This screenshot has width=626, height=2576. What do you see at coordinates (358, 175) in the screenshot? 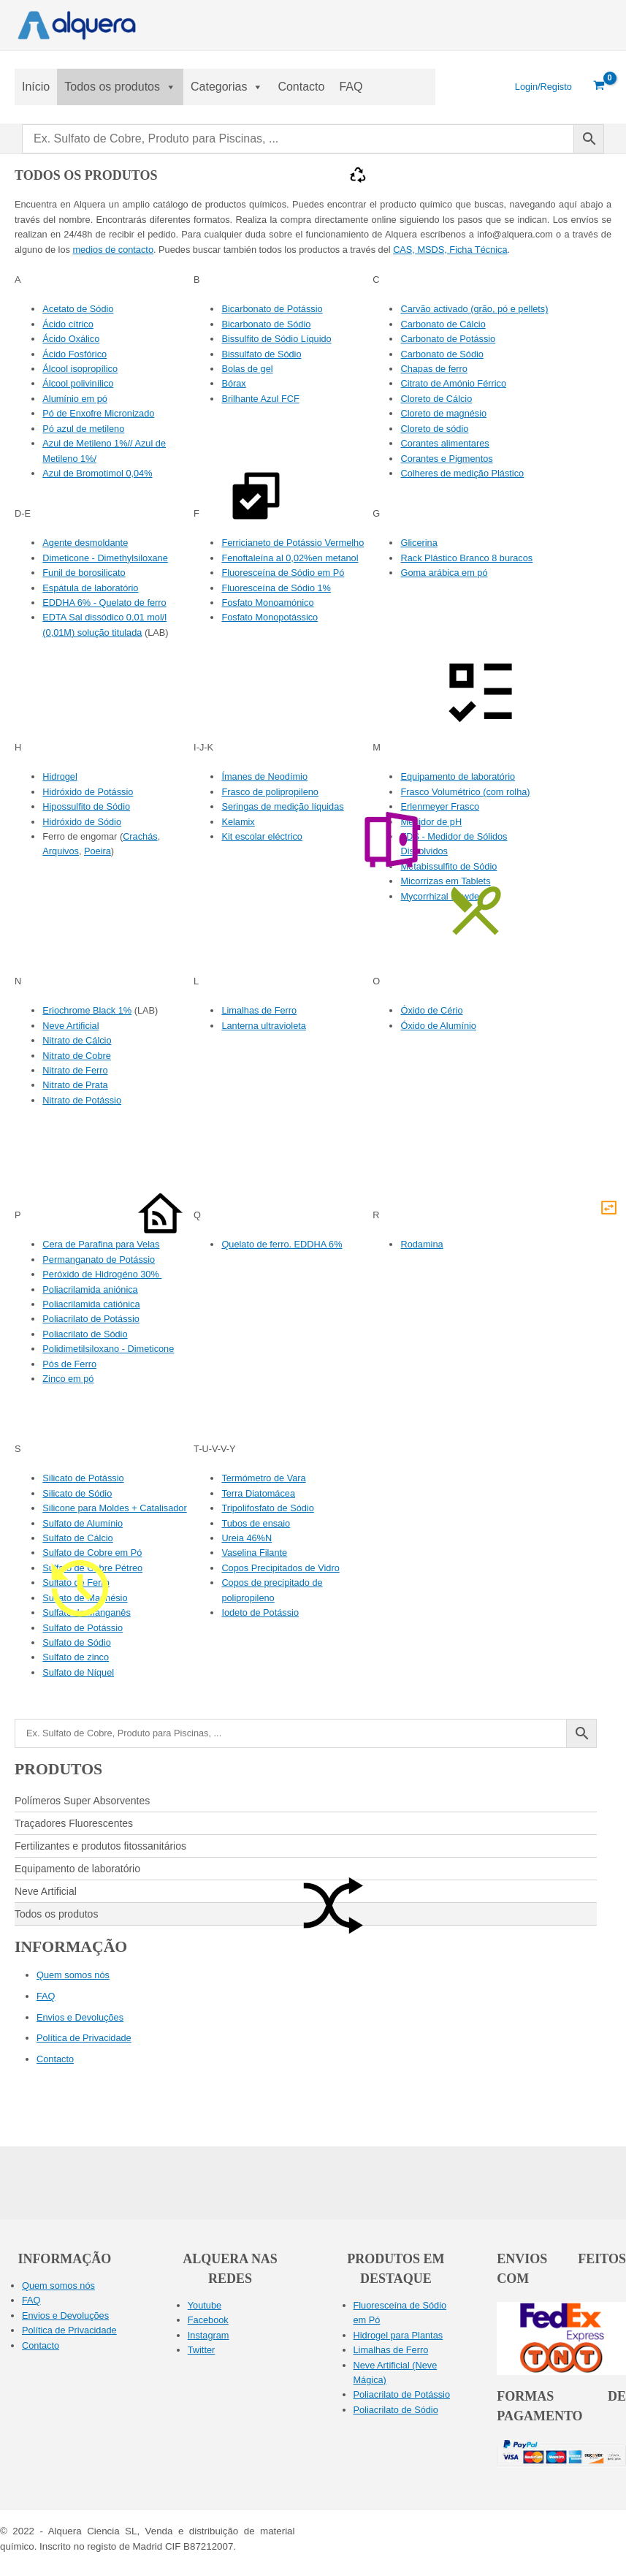
I see `indicates recyclable or eco-friendly content` at bounding box center [358, 175].